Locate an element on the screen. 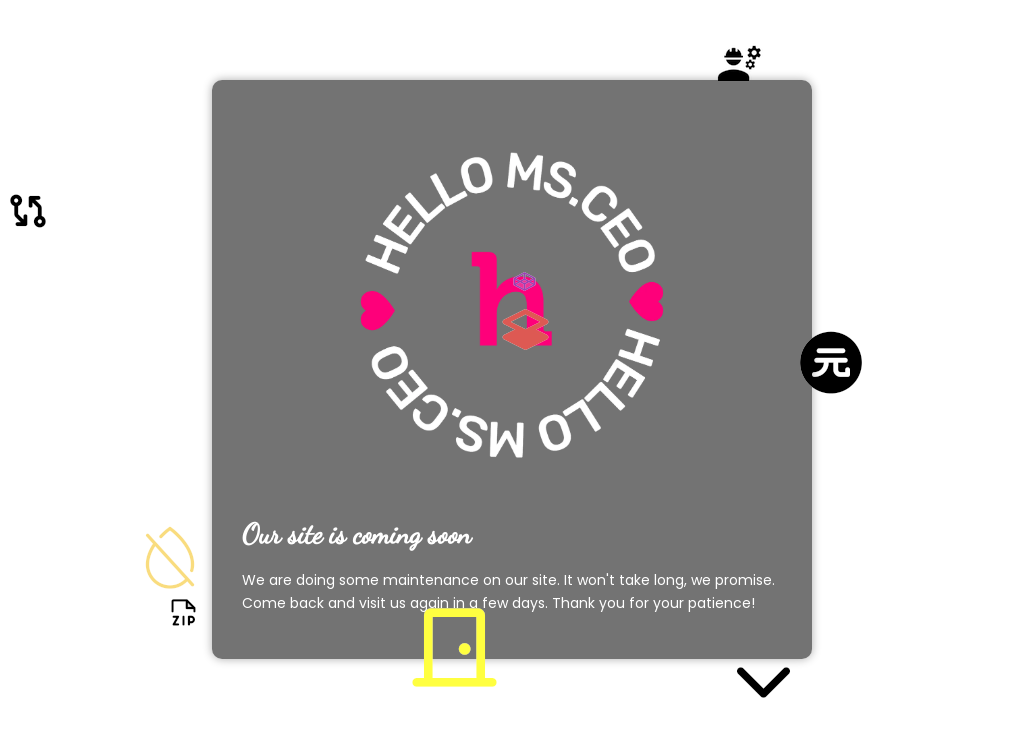 This screenshot has height=739, width=1024. send layer backward in the stack is located at coordinates (525, 329).